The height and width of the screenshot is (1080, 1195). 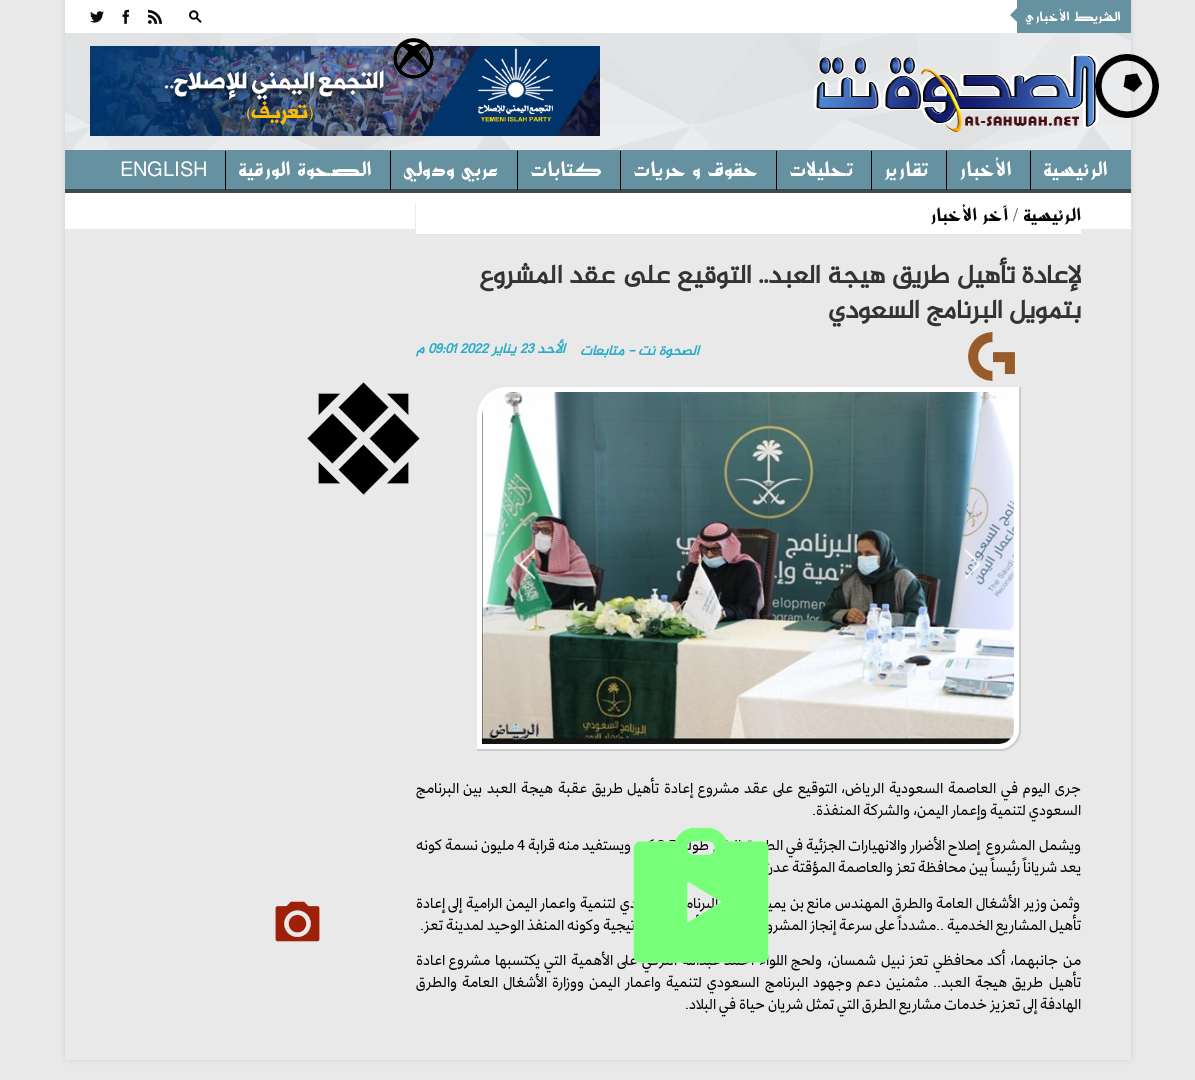 What do you see at coordinates (701, 902) in the screenshot?
I see `start a presentation or slideshow` at bounding box center [701, 902].